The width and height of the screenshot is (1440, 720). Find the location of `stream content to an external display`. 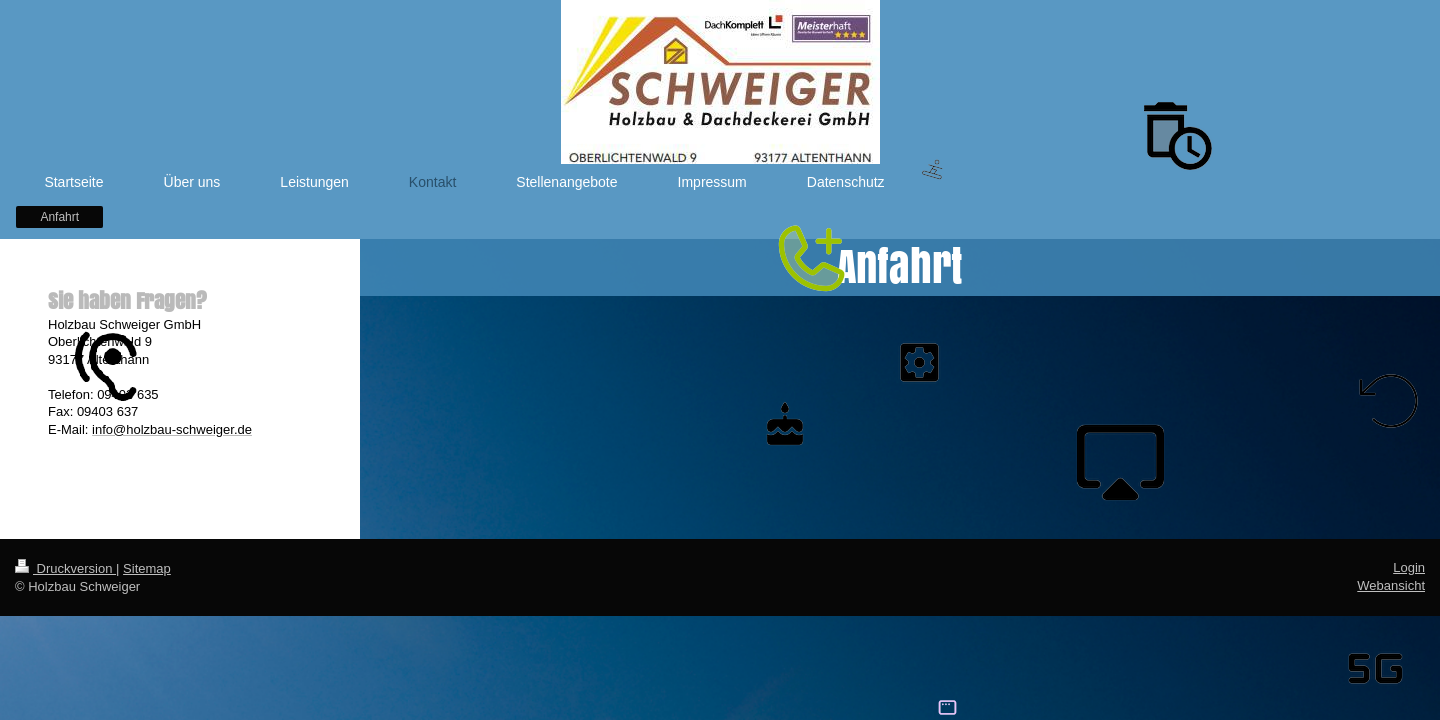

stream content to an external display is located at coordinates (1120, 460).